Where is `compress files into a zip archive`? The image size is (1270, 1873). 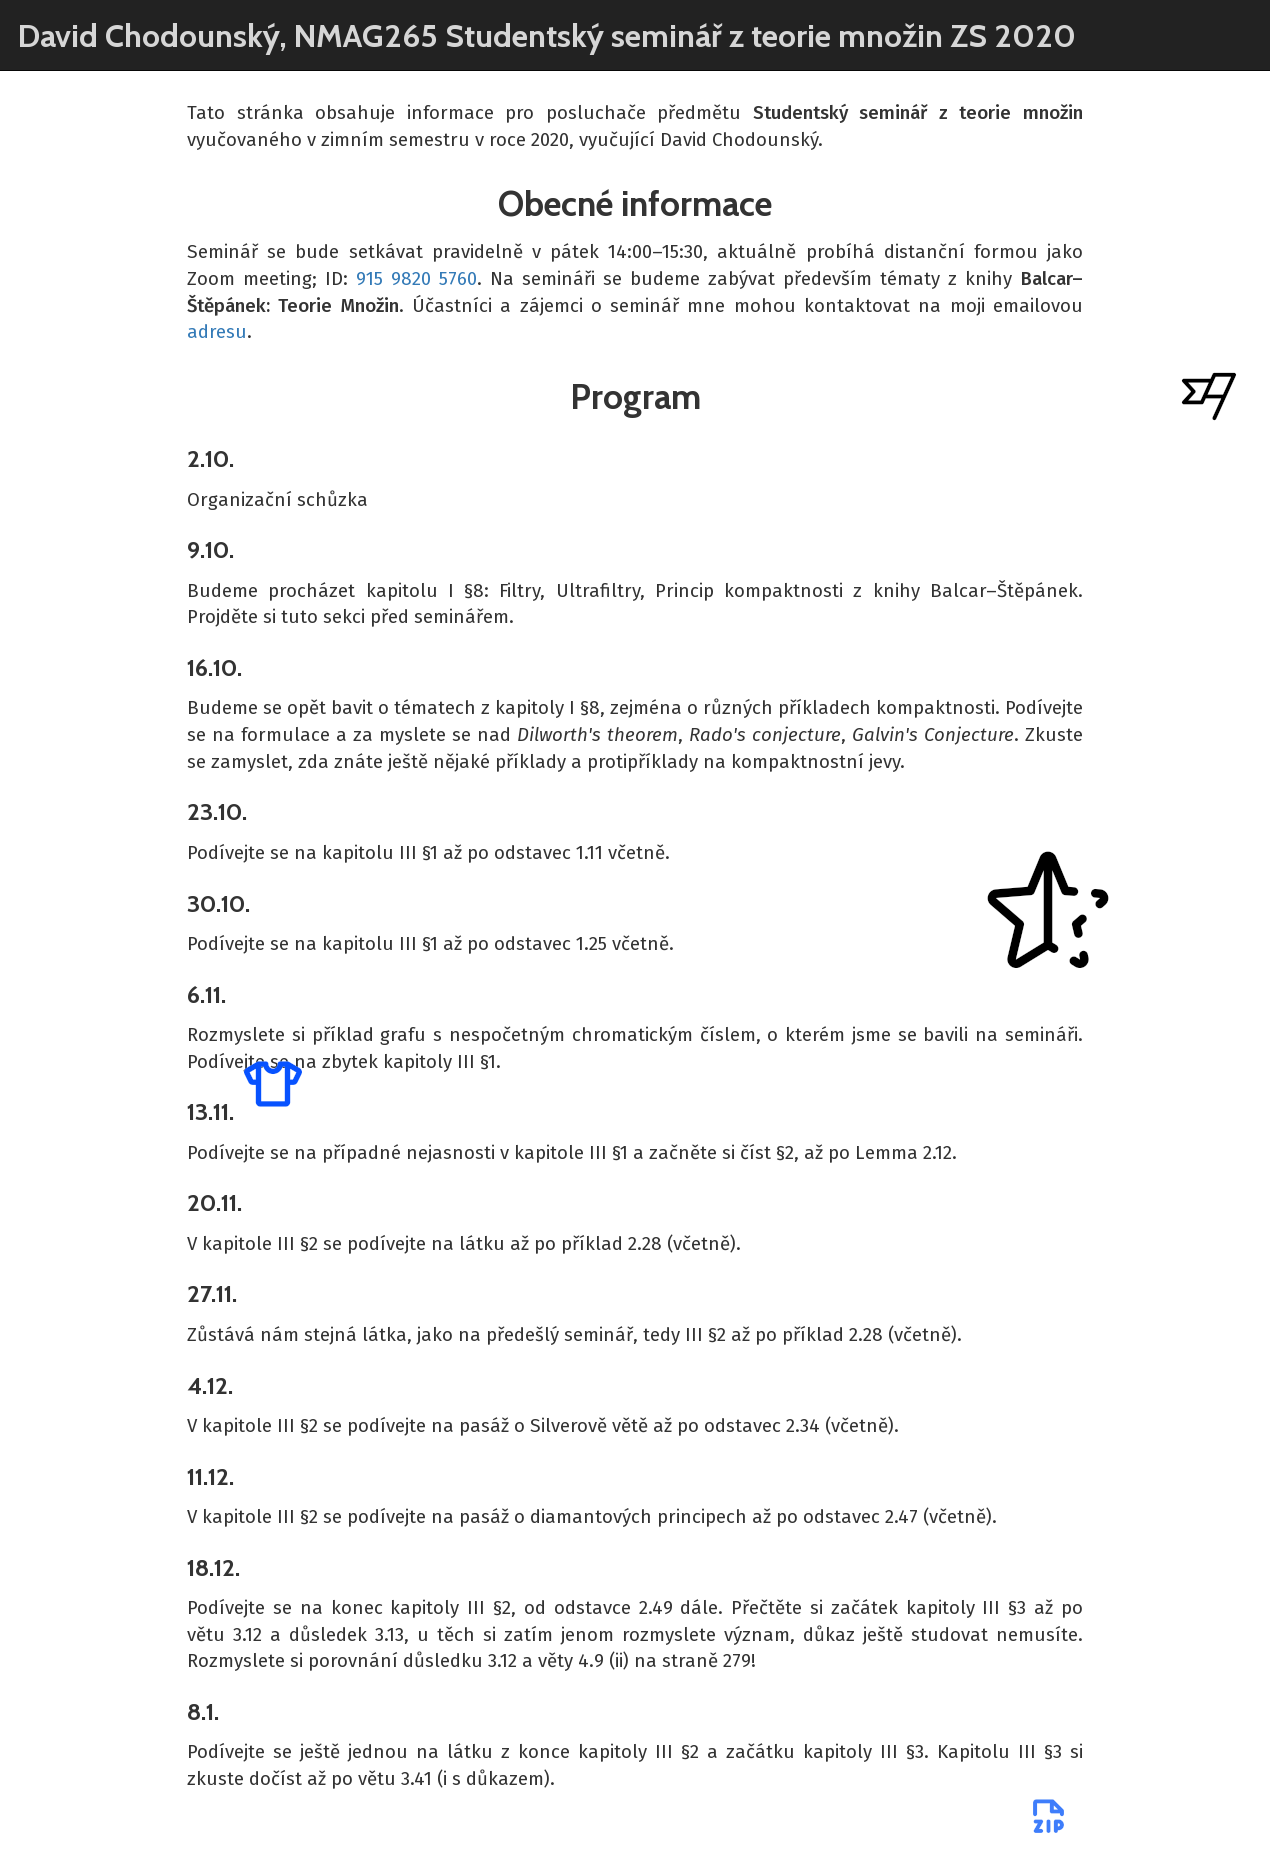 compress files into a zip archive is located at coordinates (1048, 1817).